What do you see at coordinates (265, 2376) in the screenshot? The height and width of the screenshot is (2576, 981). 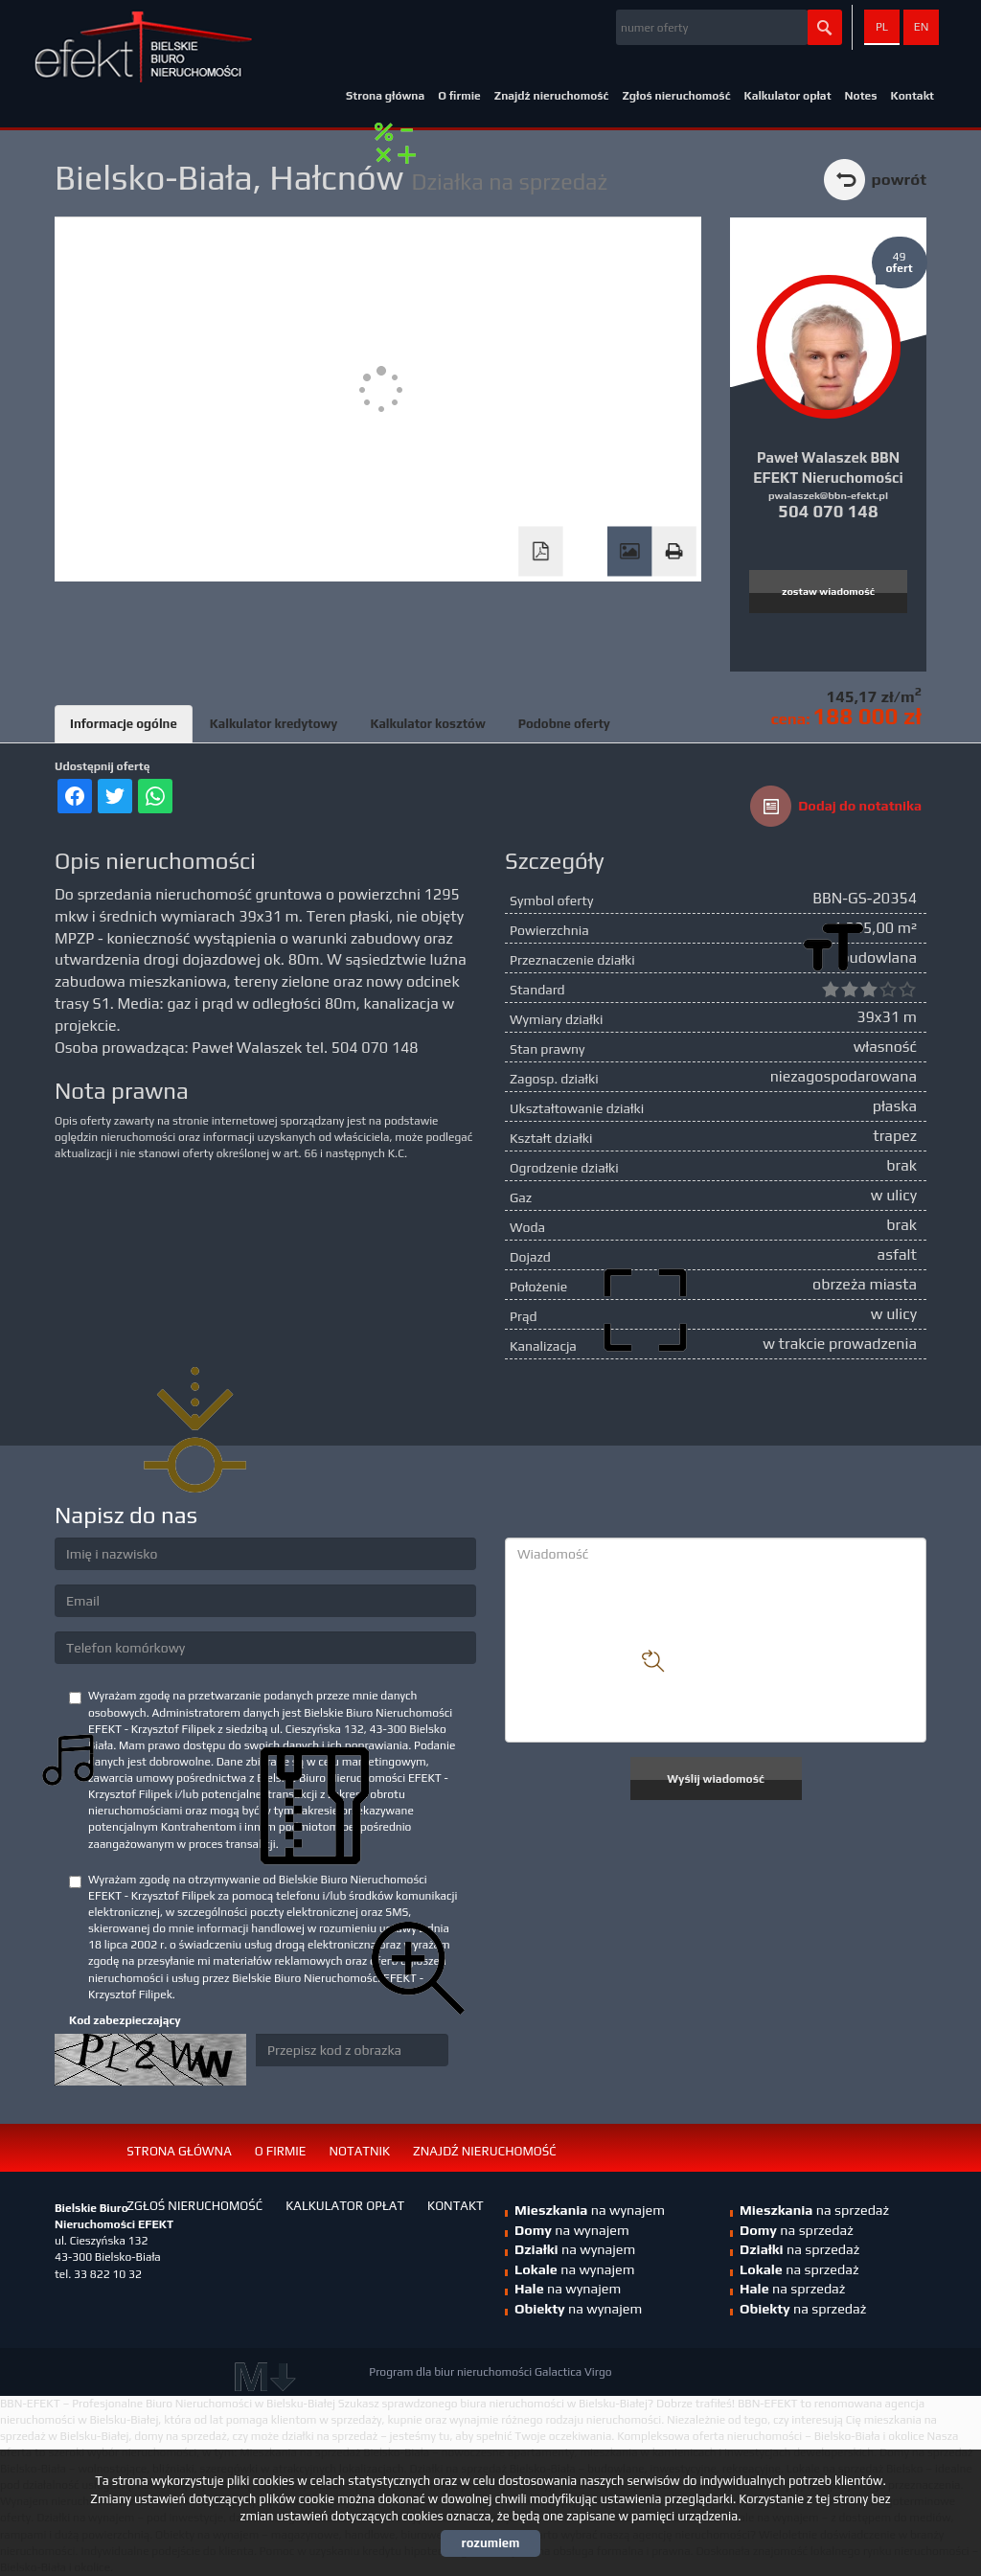 I see `format text using markdown` at bounding box center [265, 2376].